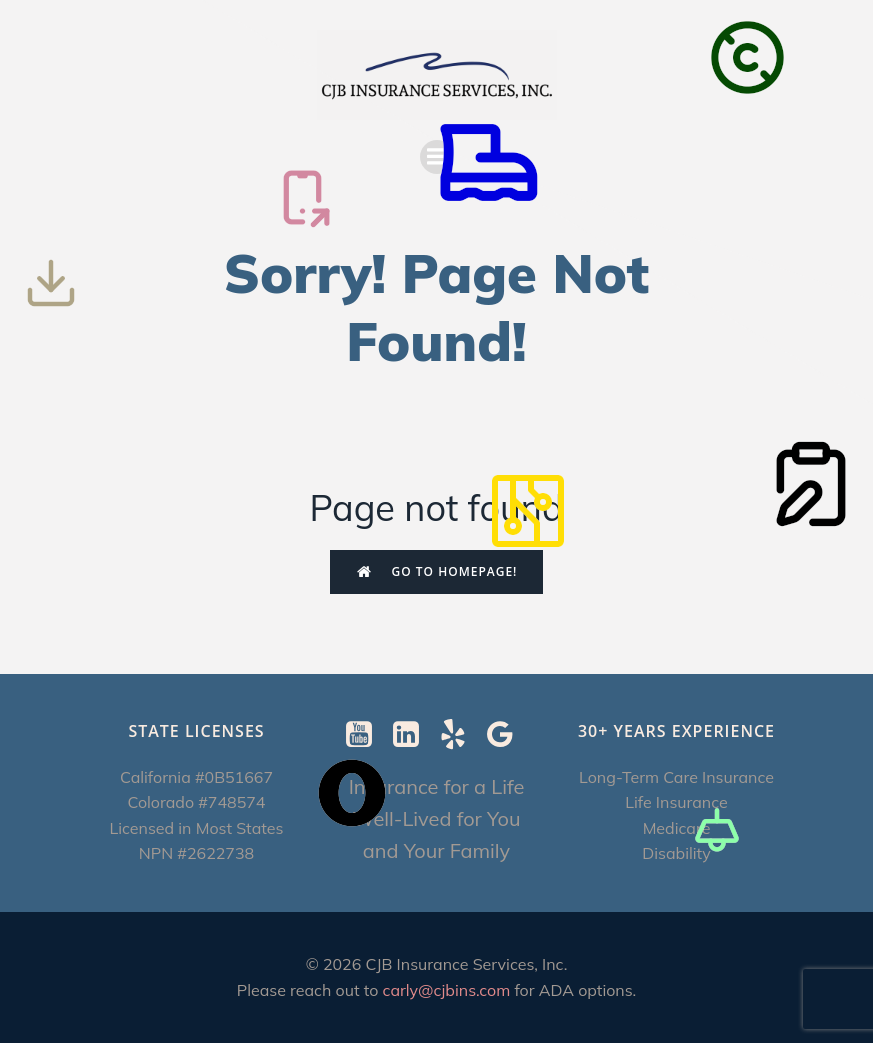 This screenshot has height=1043, width=873. I want to click on edit clipboard contents, so click(811, 484).